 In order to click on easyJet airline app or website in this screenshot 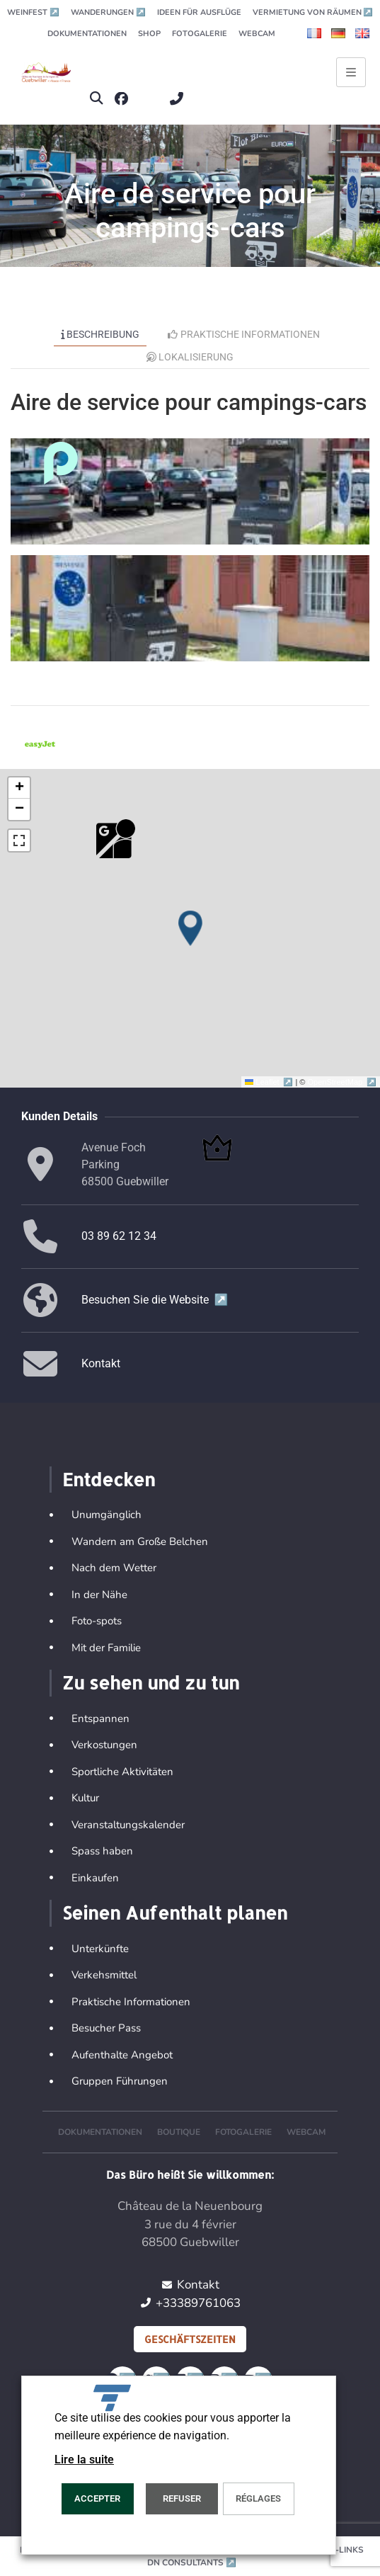, I will do `click(40, 744)`.